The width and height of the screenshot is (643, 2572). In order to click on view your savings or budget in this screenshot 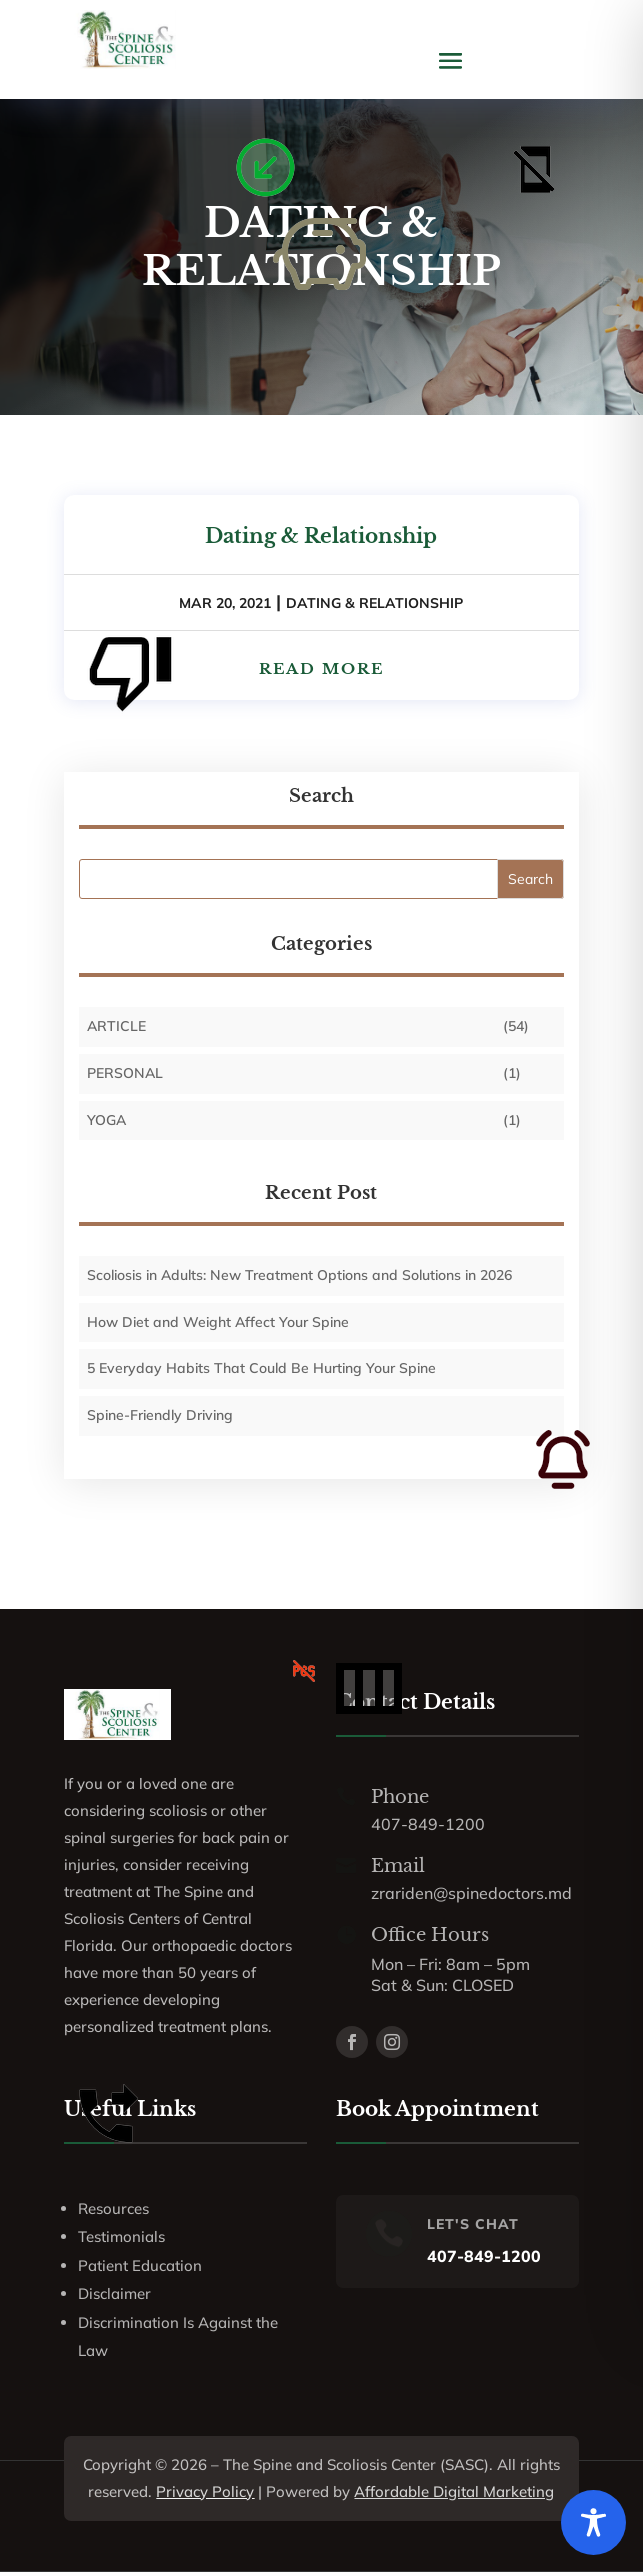, I will do `click(321, 254)`.